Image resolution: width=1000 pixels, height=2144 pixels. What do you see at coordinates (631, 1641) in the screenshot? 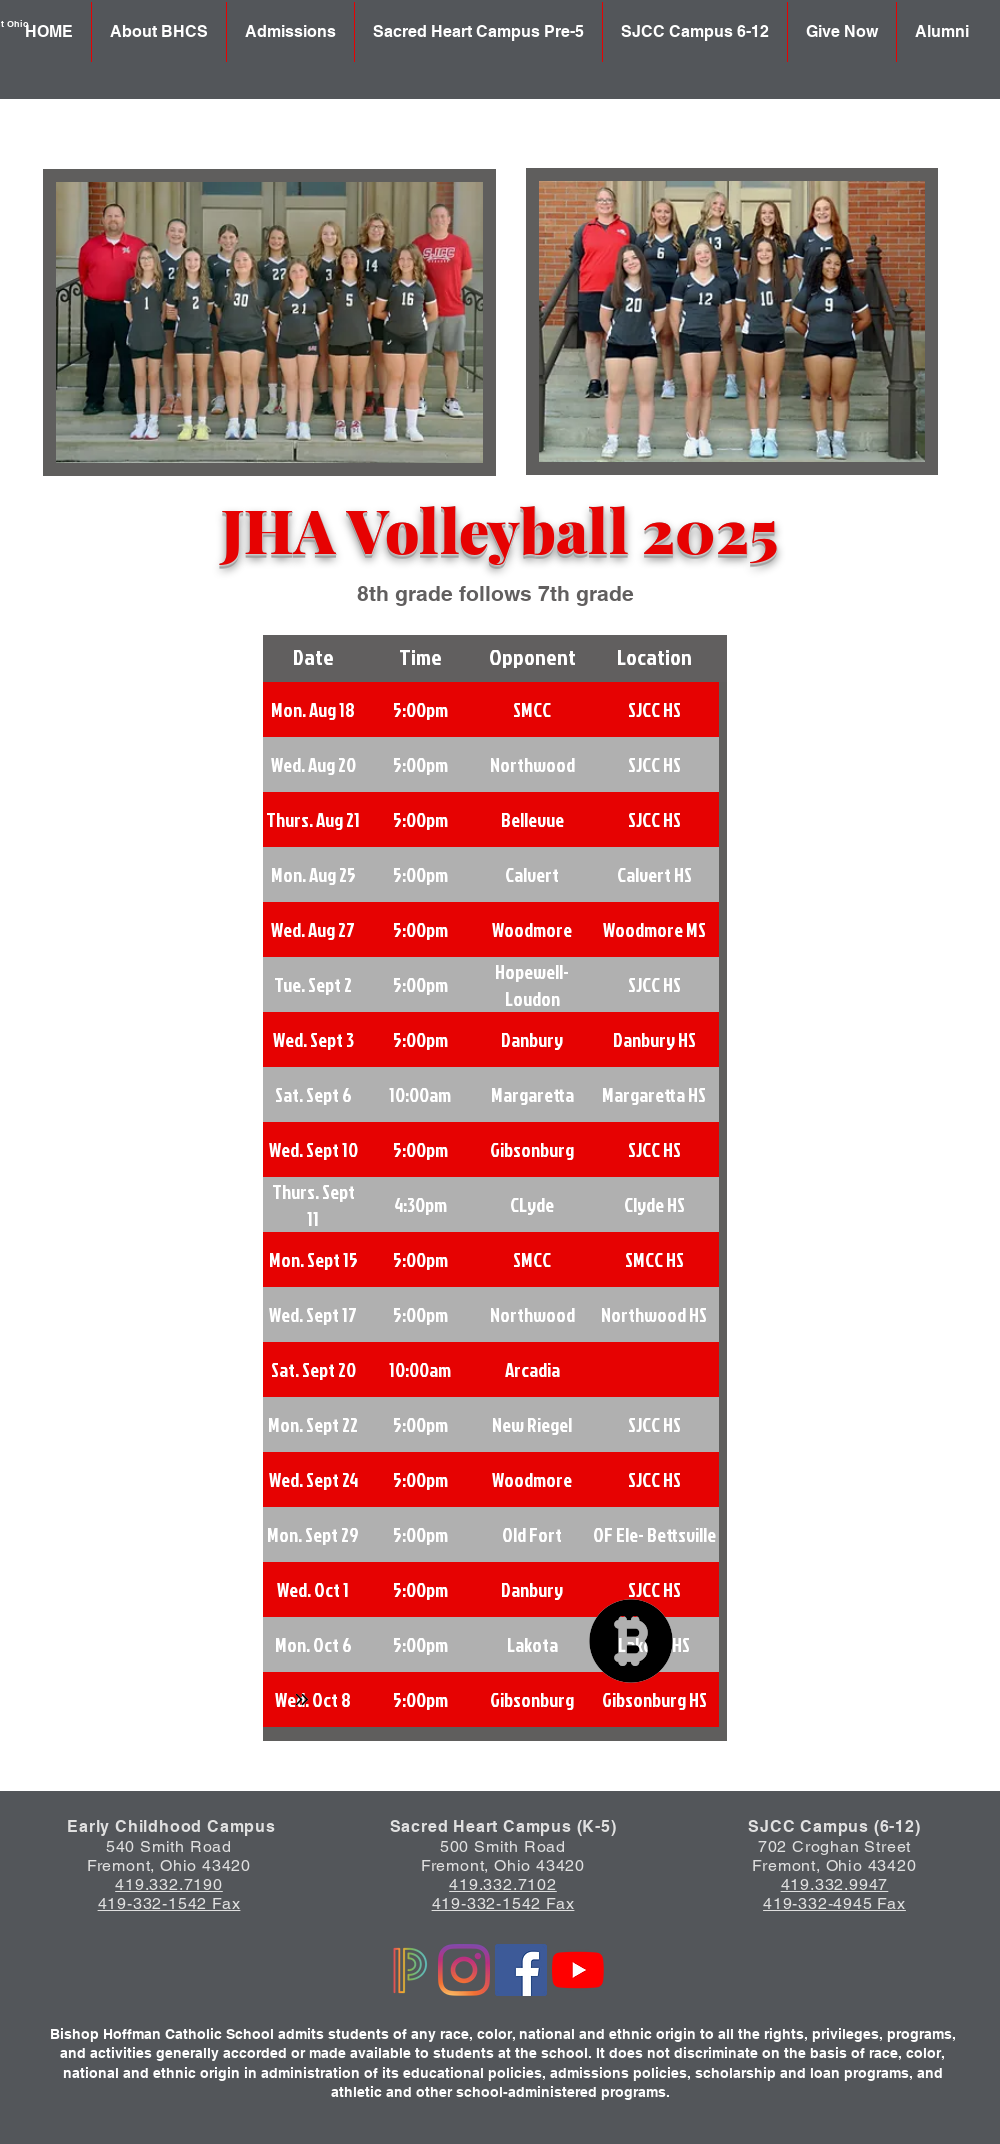
I see `view bitcoin wallet balance` at bounding box center [631, 1641].